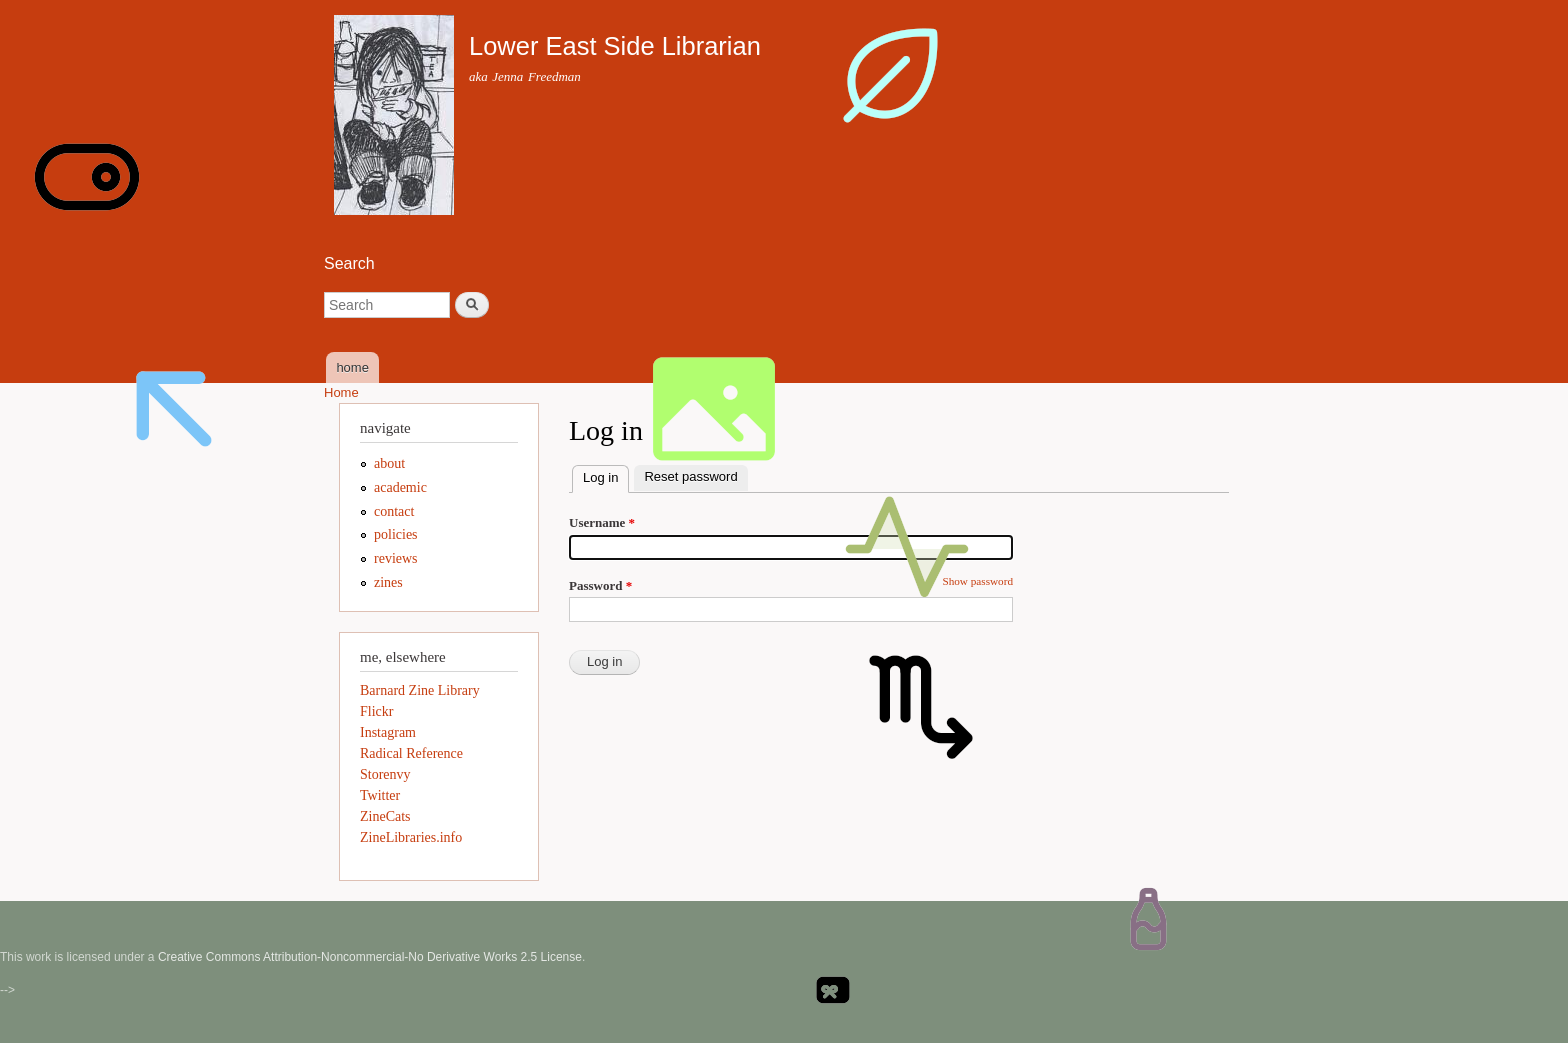 The image size is (1568, 1043). What do you see at coordinates (1148, 920) in the screenshot?
I see `view beverage or drink options` at bounding box center [1148, 920].